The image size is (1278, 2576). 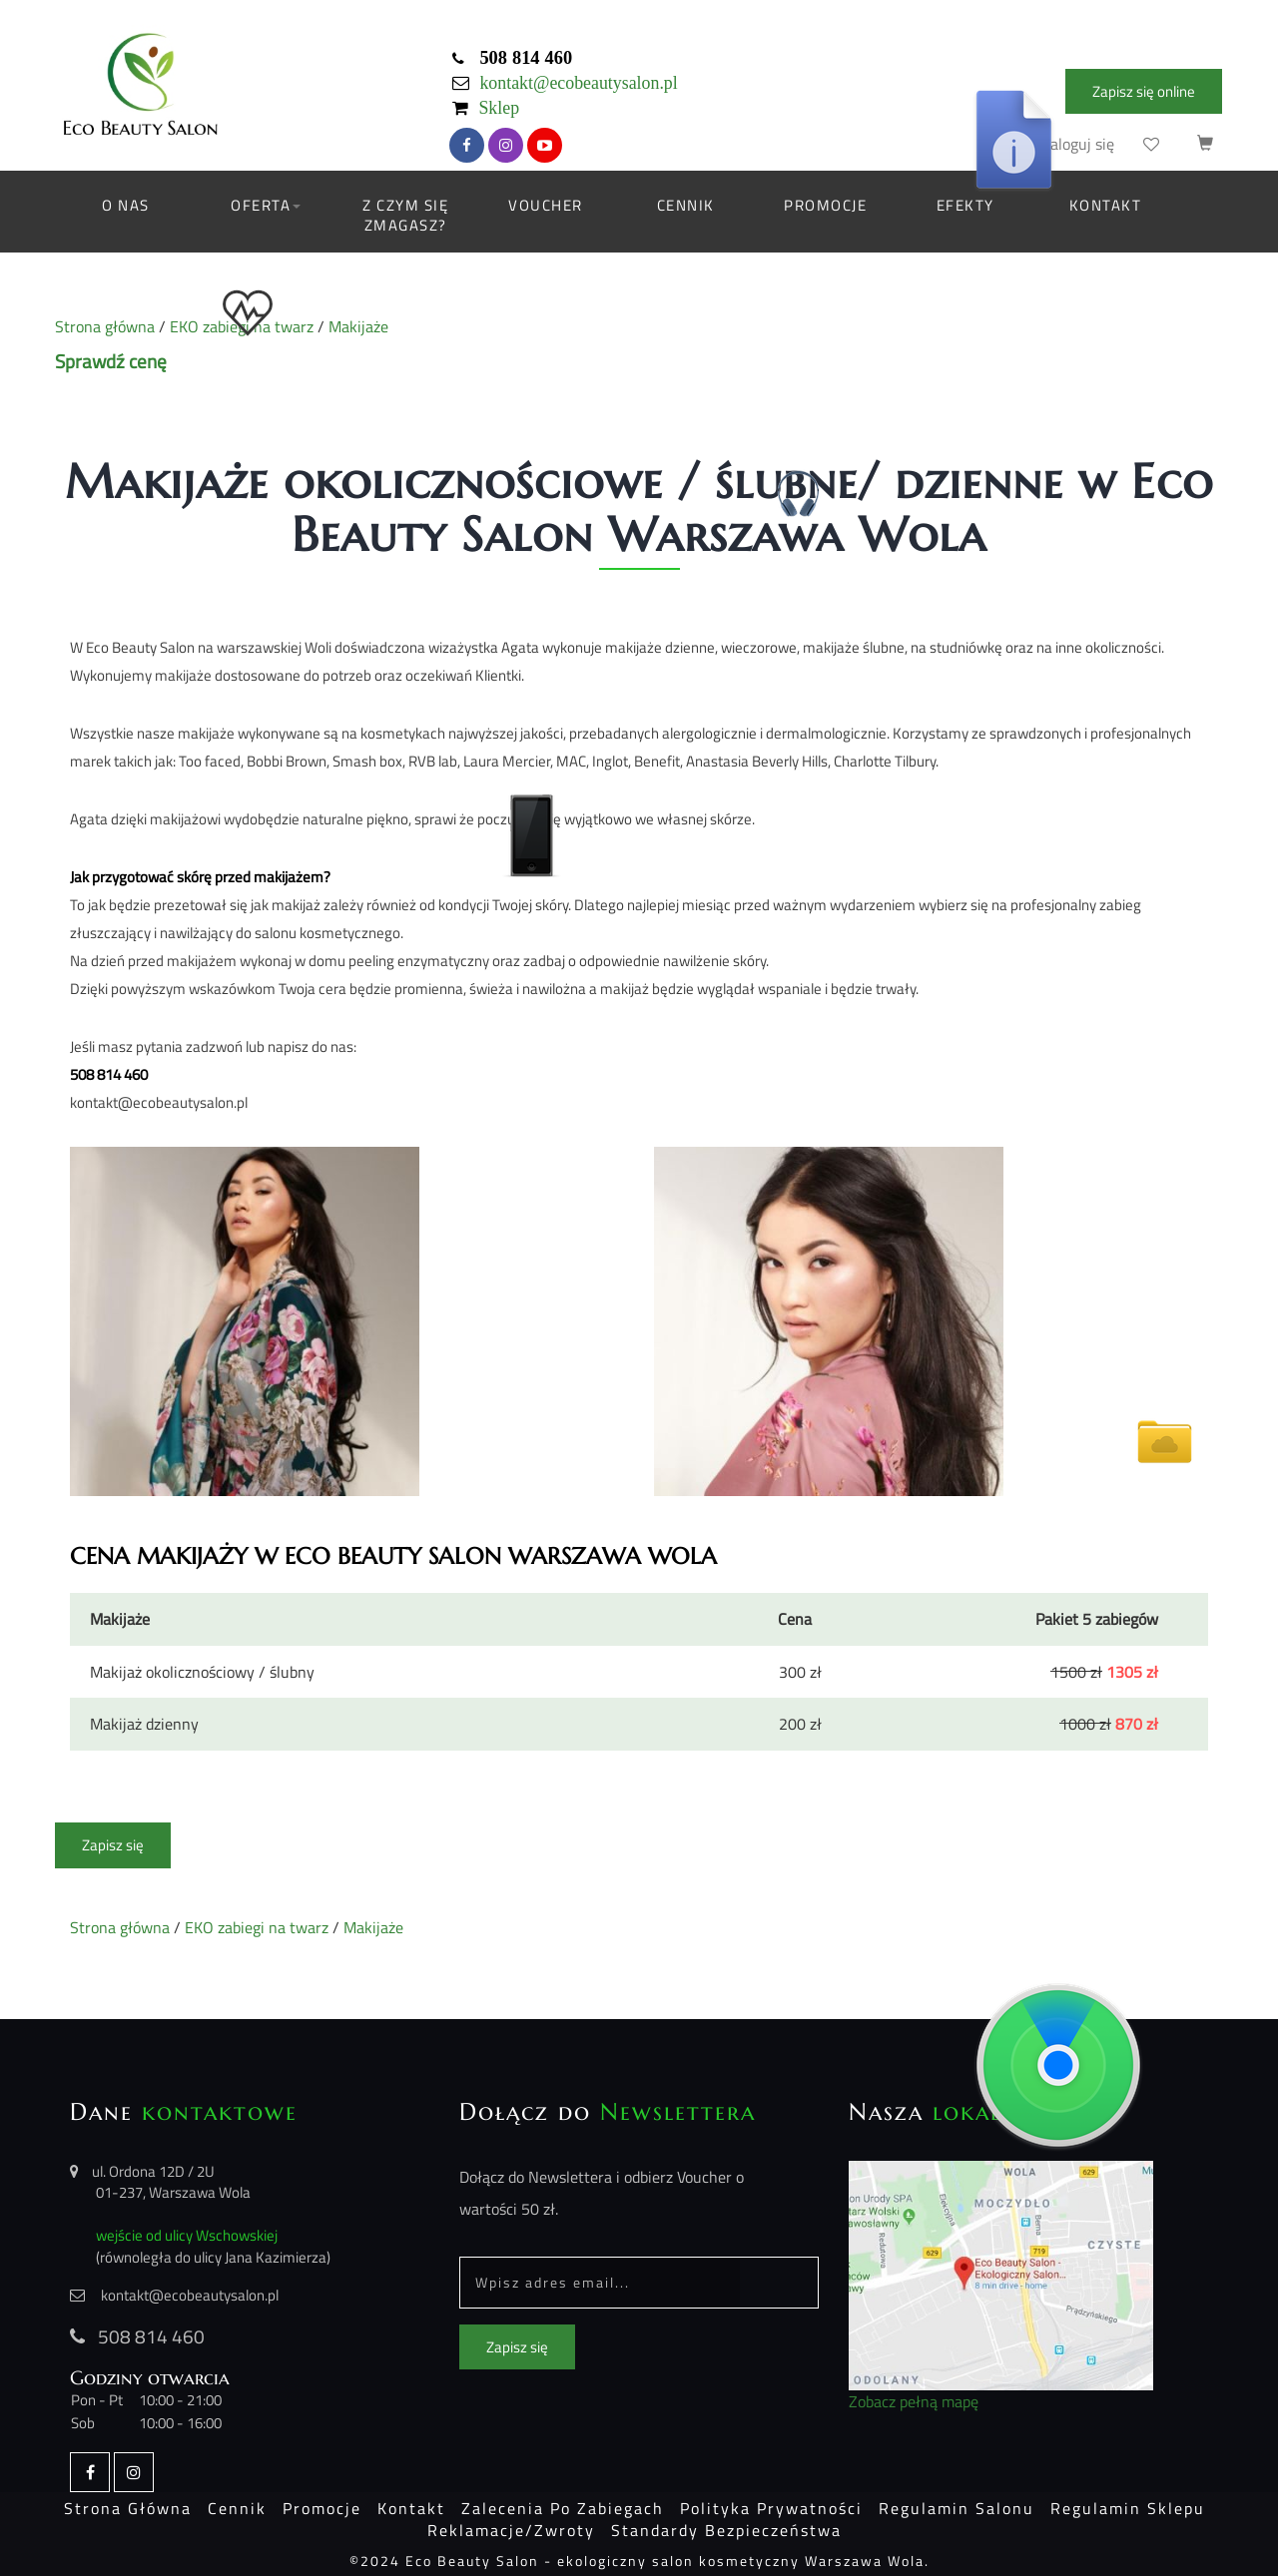 What do you see at coordinates (1058, 2065) in the screenshot?
I see `open find my app to locate devices` at bounding box center [1058, 2065].